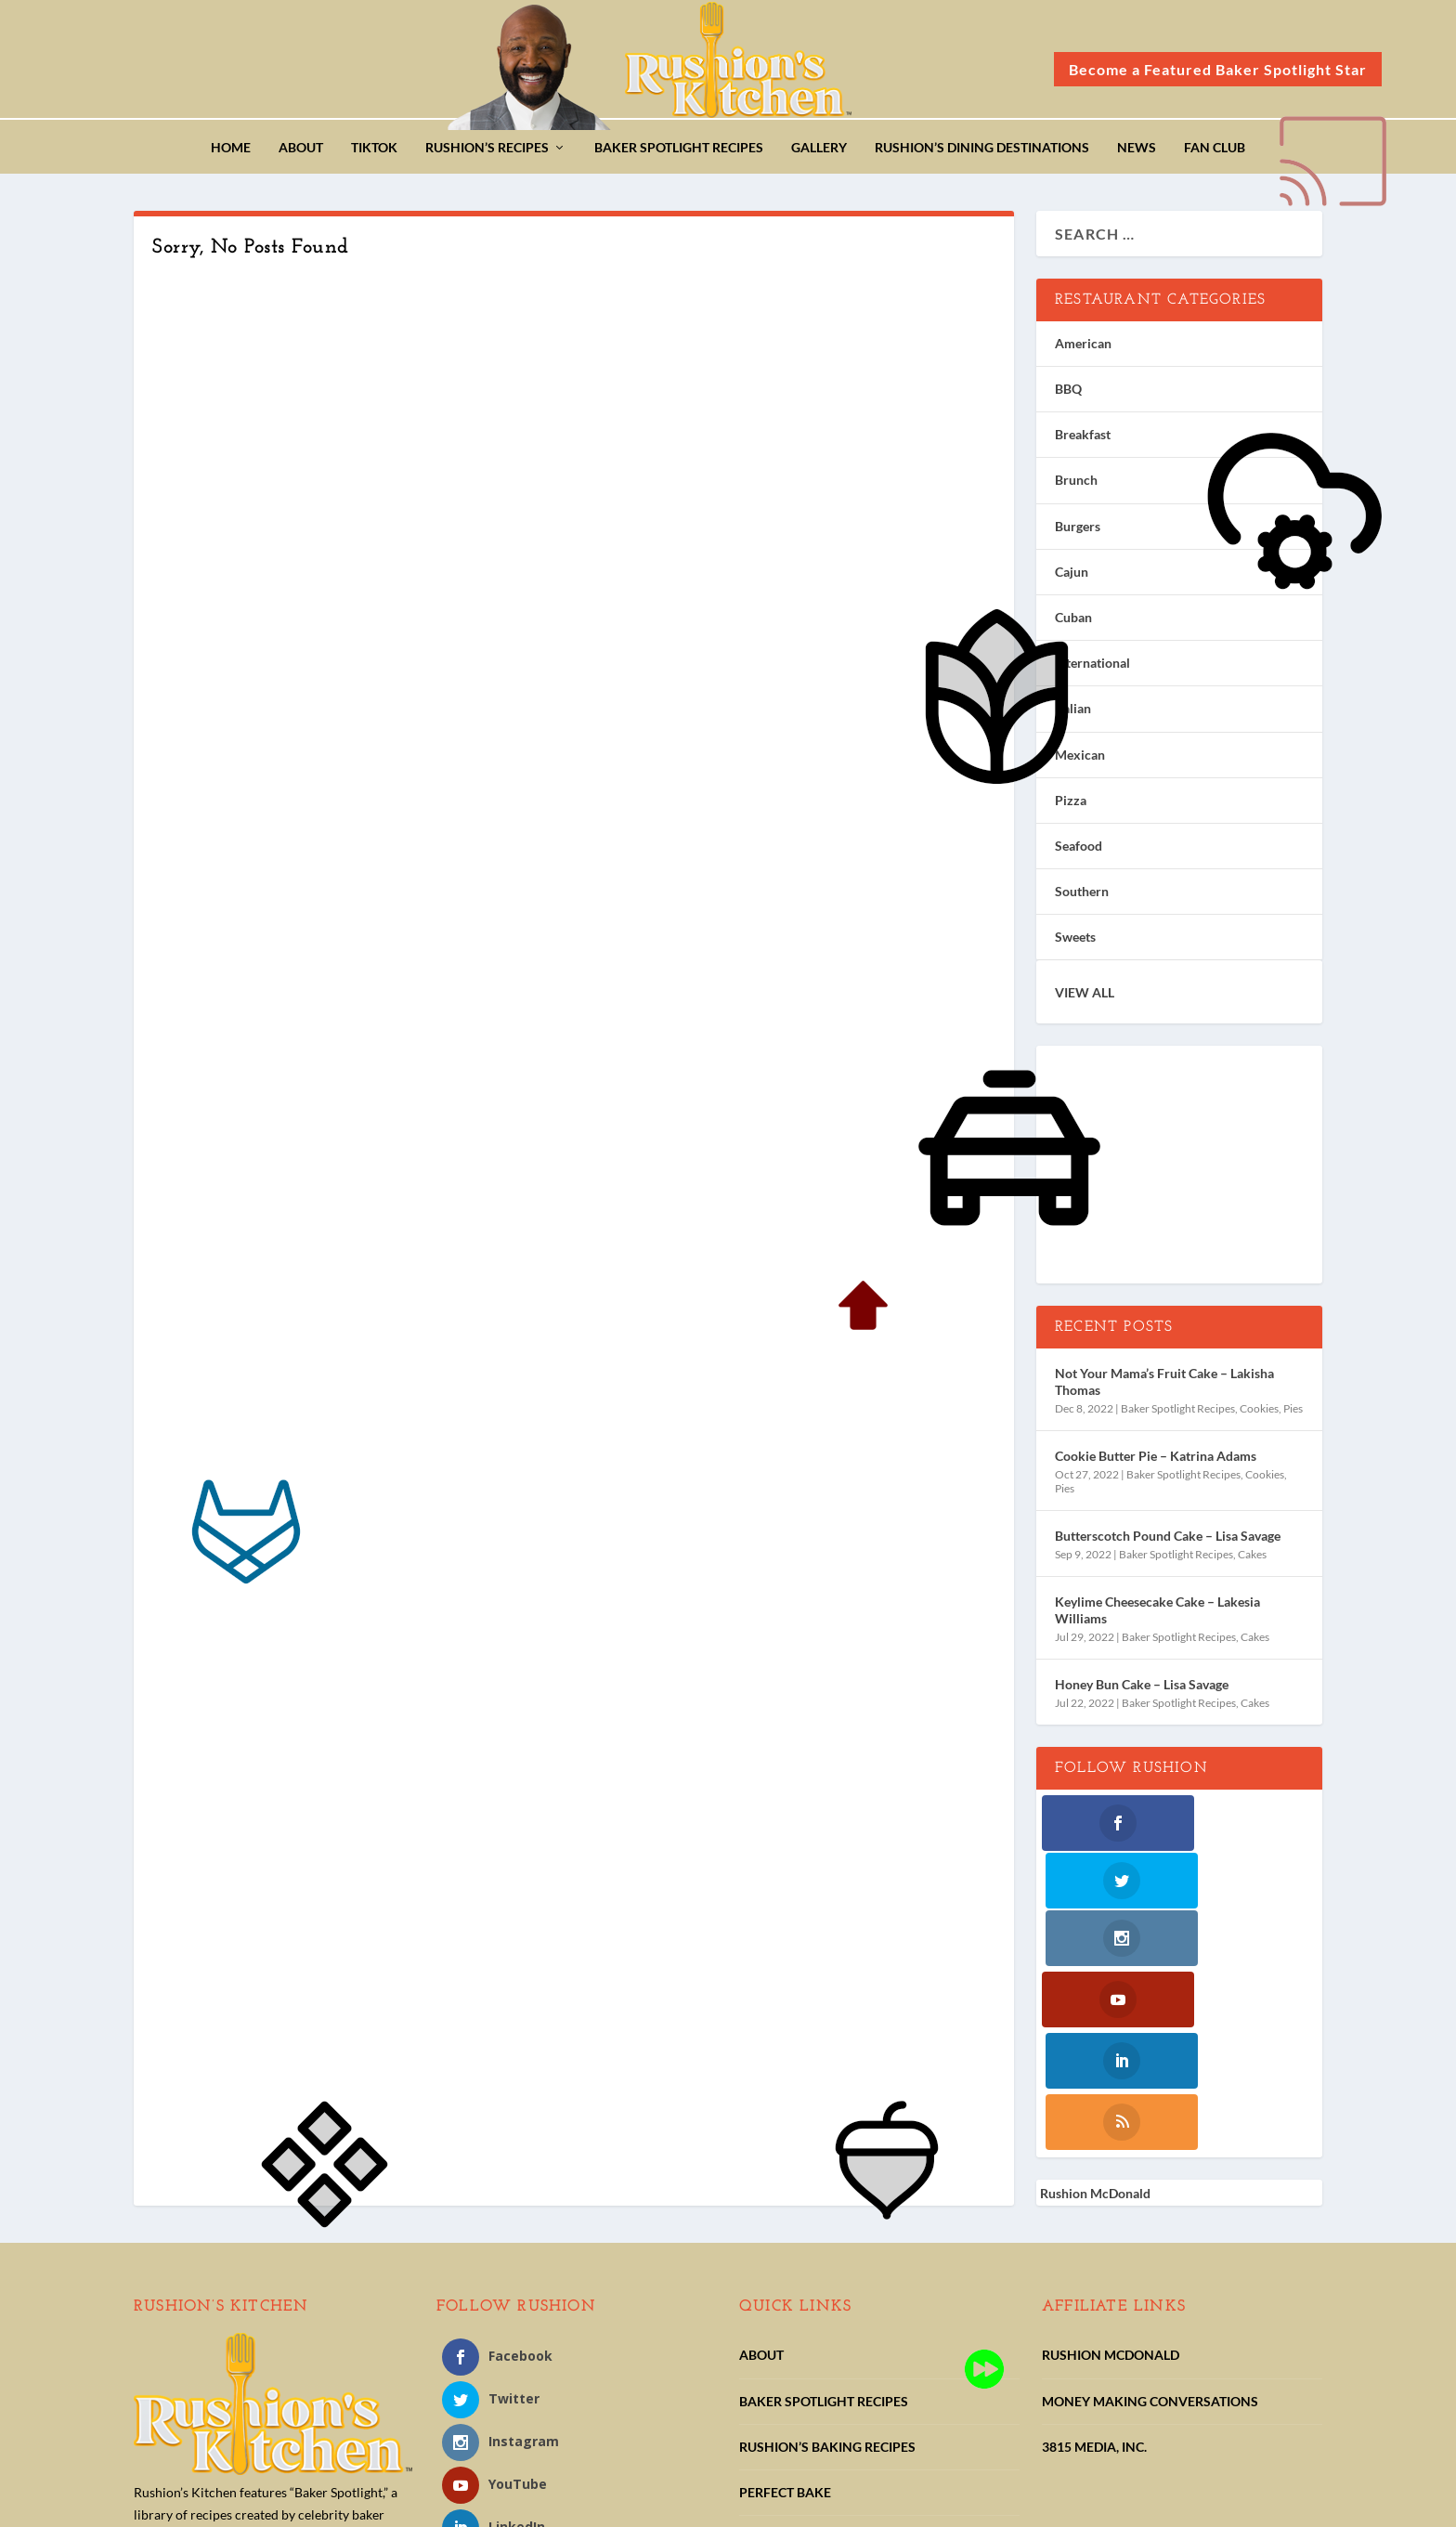 This screenshot has height=2527, width=1456. Describe the element at coordinates (1009, 1158) in the screenshot. I see `report an emergency or contact police` at that location.